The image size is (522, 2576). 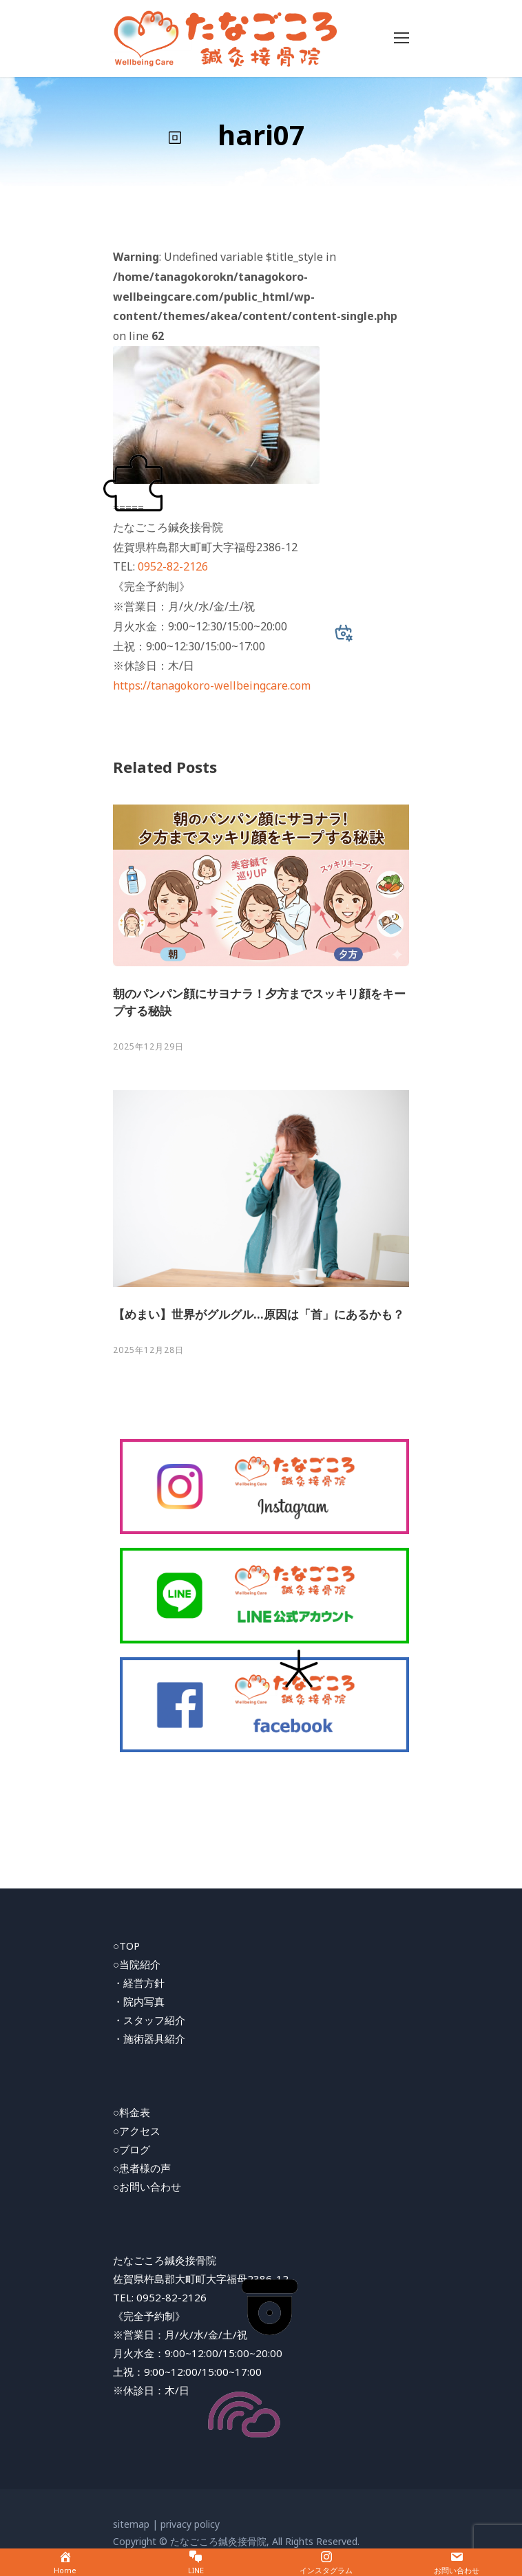 I want to click on access plugins or extensions, so click(x=136, y=485).